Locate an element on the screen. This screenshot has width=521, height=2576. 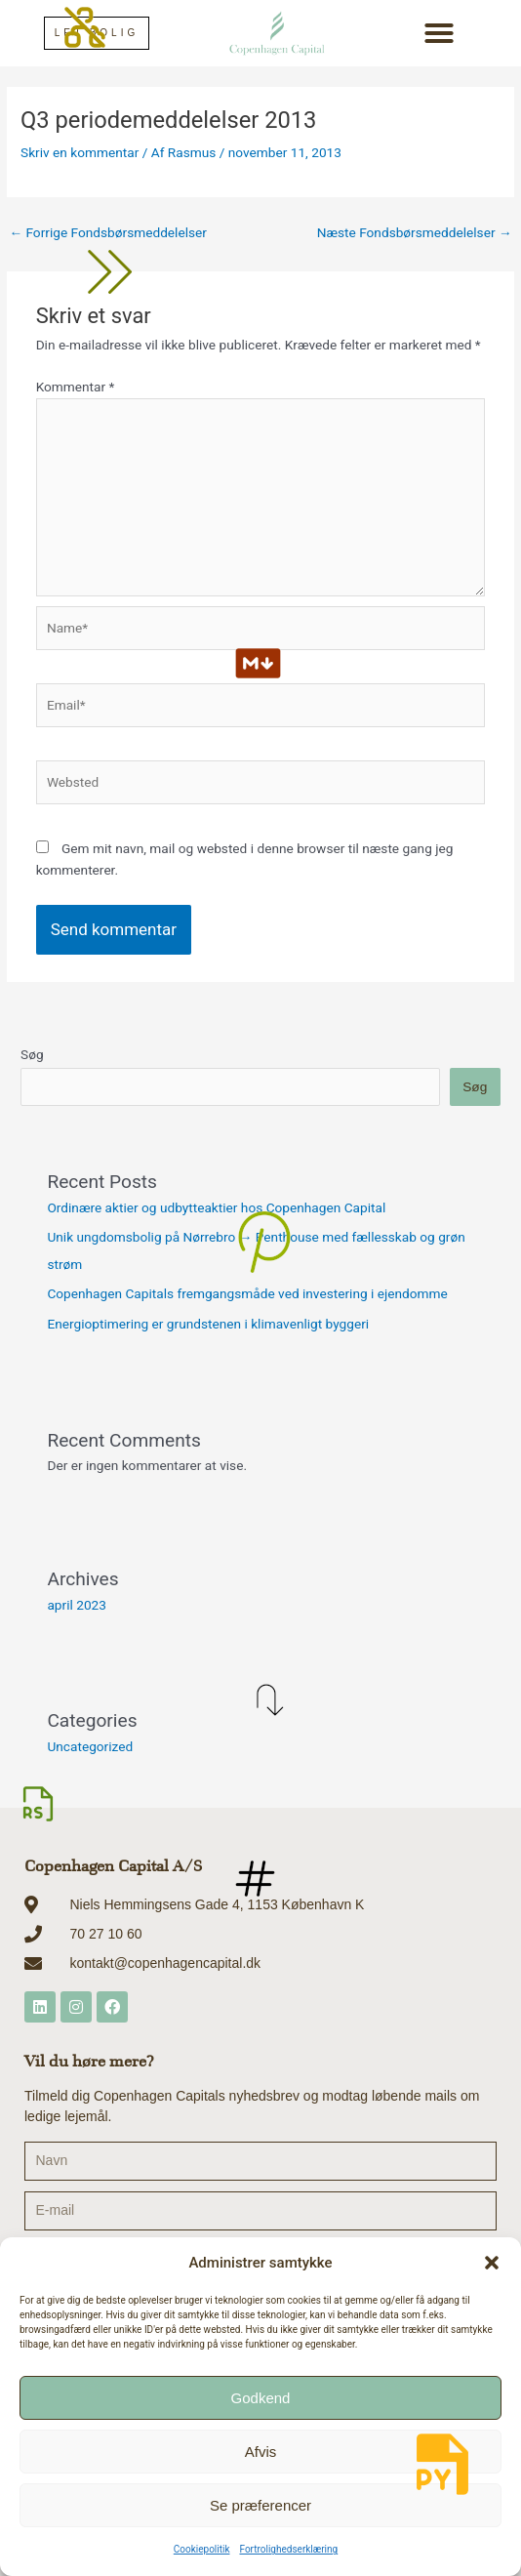
view or add hashtags is located at coordinates (255, 1878).